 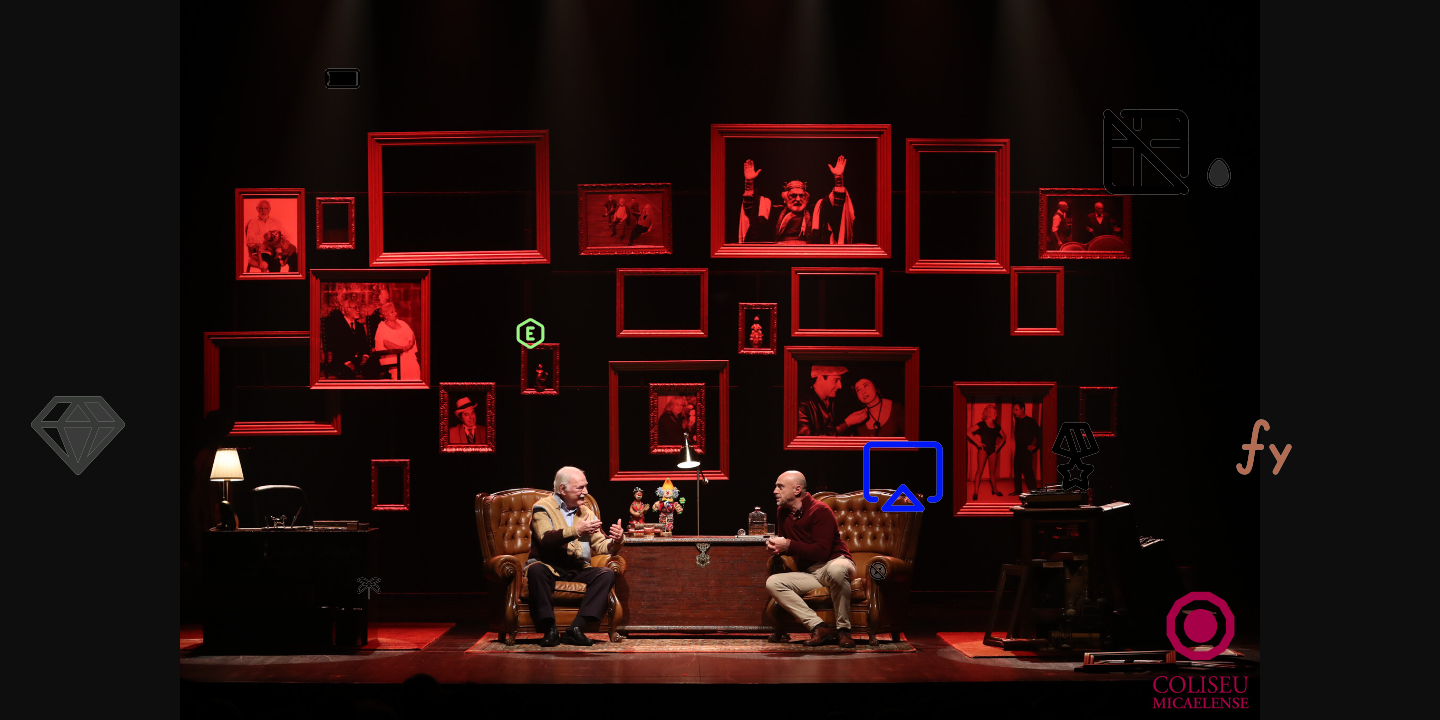 What do you see at coordinates (878, 571) in the screenshot?
I see `disable compass or navigation mode` at bounding box center [878, 571].